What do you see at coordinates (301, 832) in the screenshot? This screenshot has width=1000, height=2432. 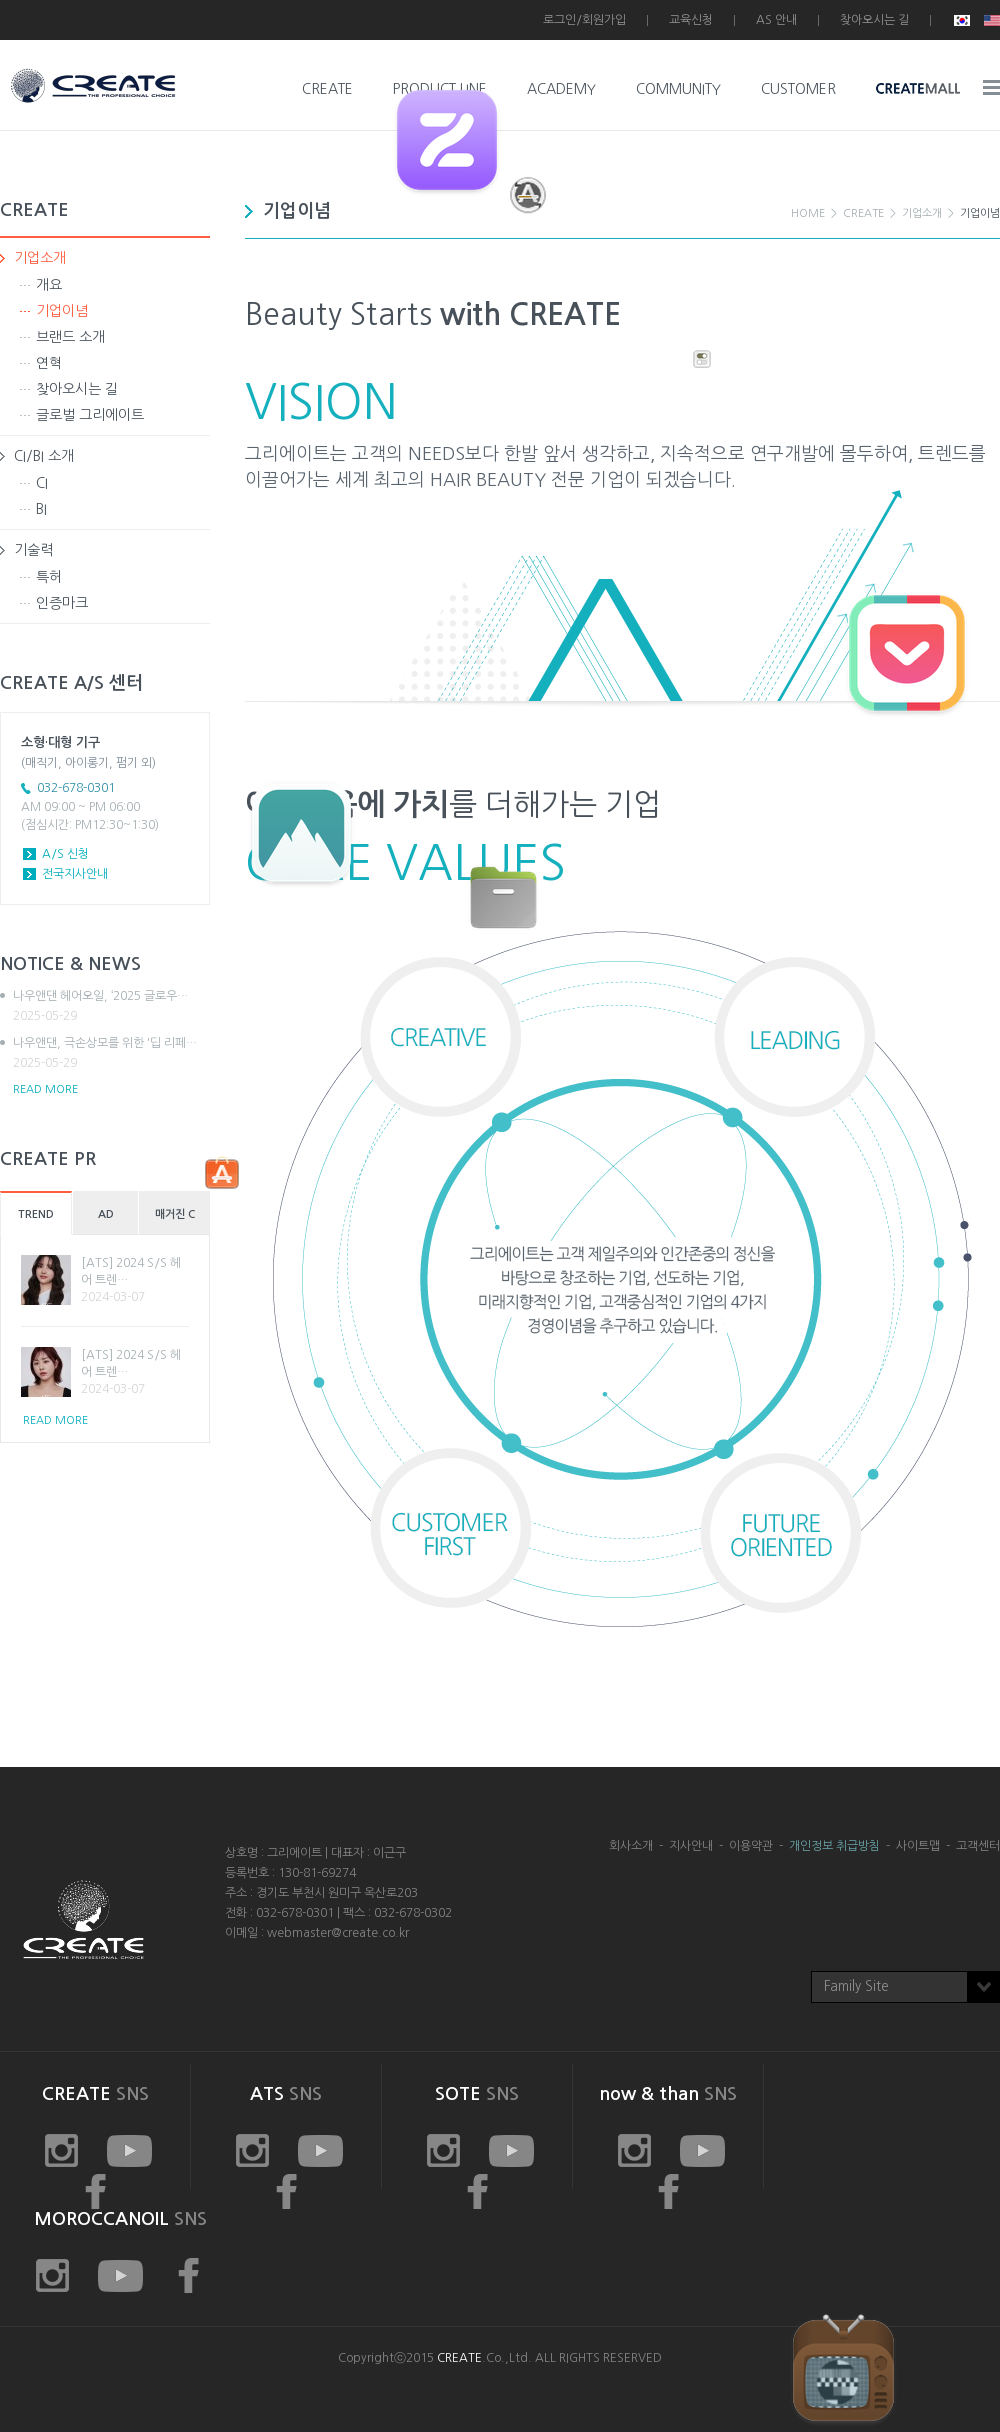 I see `open nordpass password manager` at bounding box center [301, 832].